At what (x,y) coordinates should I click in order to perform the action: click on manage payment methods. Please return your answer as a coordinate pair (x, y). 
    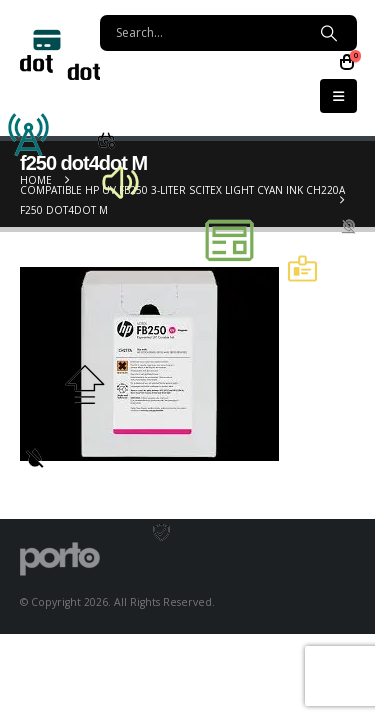
    Looking at the image, I should click on (47, 40).